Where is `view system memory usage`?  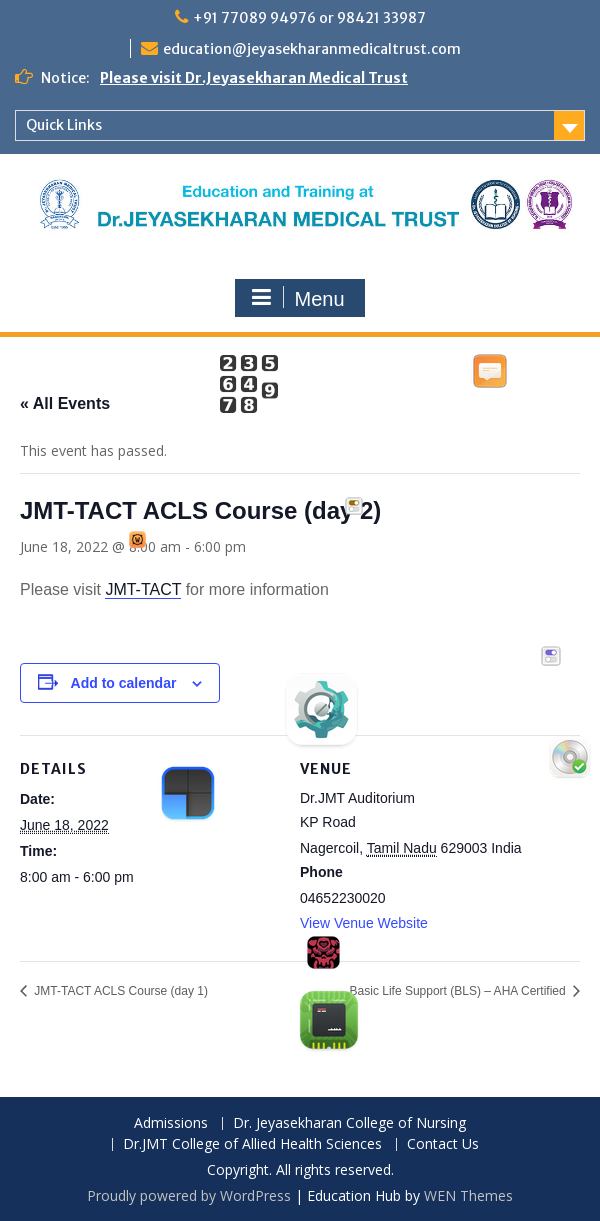 view system memory usage is located at coordinates (329, 1020).